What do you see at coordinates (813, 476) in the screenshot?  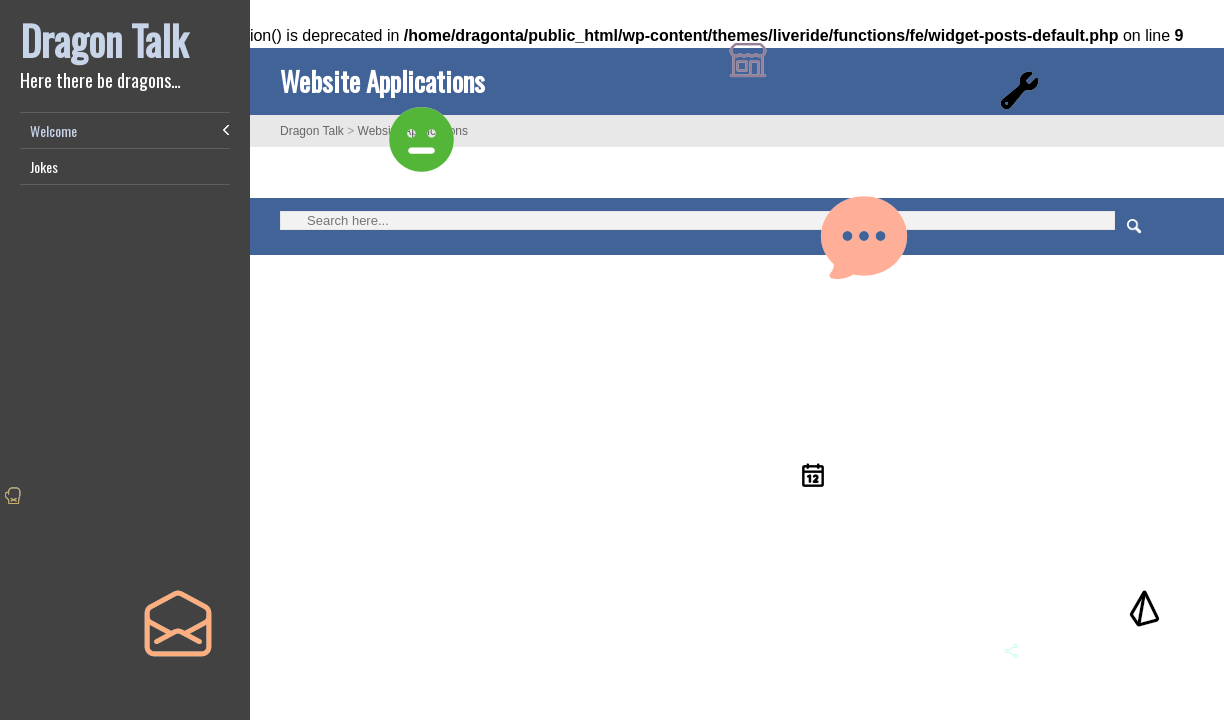 I see `view calendar or scheduled events` at bounding box center [813, 476].